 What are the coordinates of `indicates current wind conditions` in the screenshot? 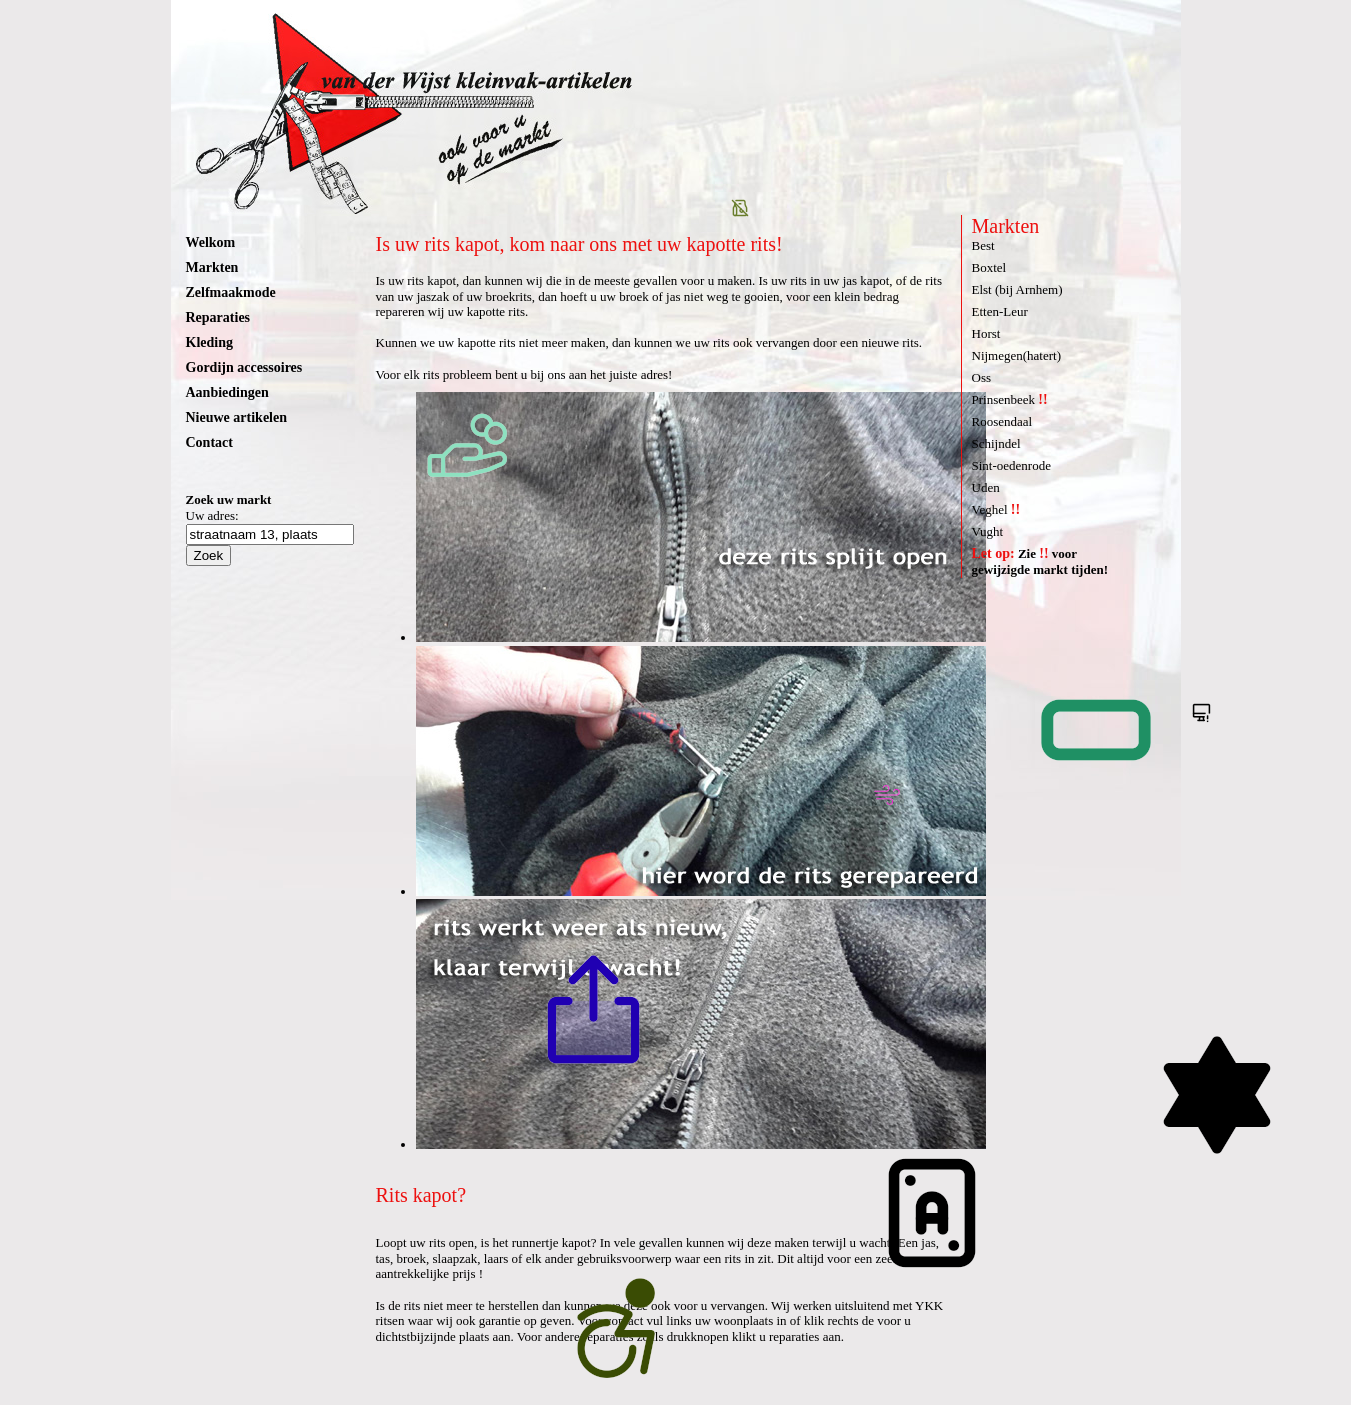 It's located at (887, 795).